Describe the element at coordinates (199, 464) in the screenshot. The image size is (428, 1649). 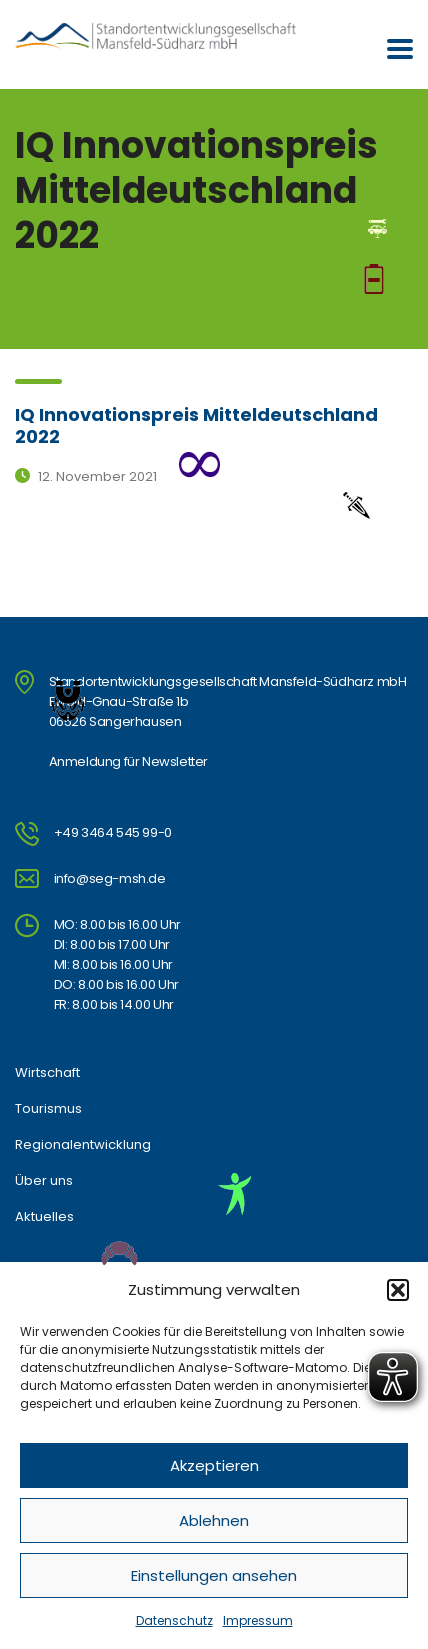
I see `indicates unlimited or infinite quantity` at that location.